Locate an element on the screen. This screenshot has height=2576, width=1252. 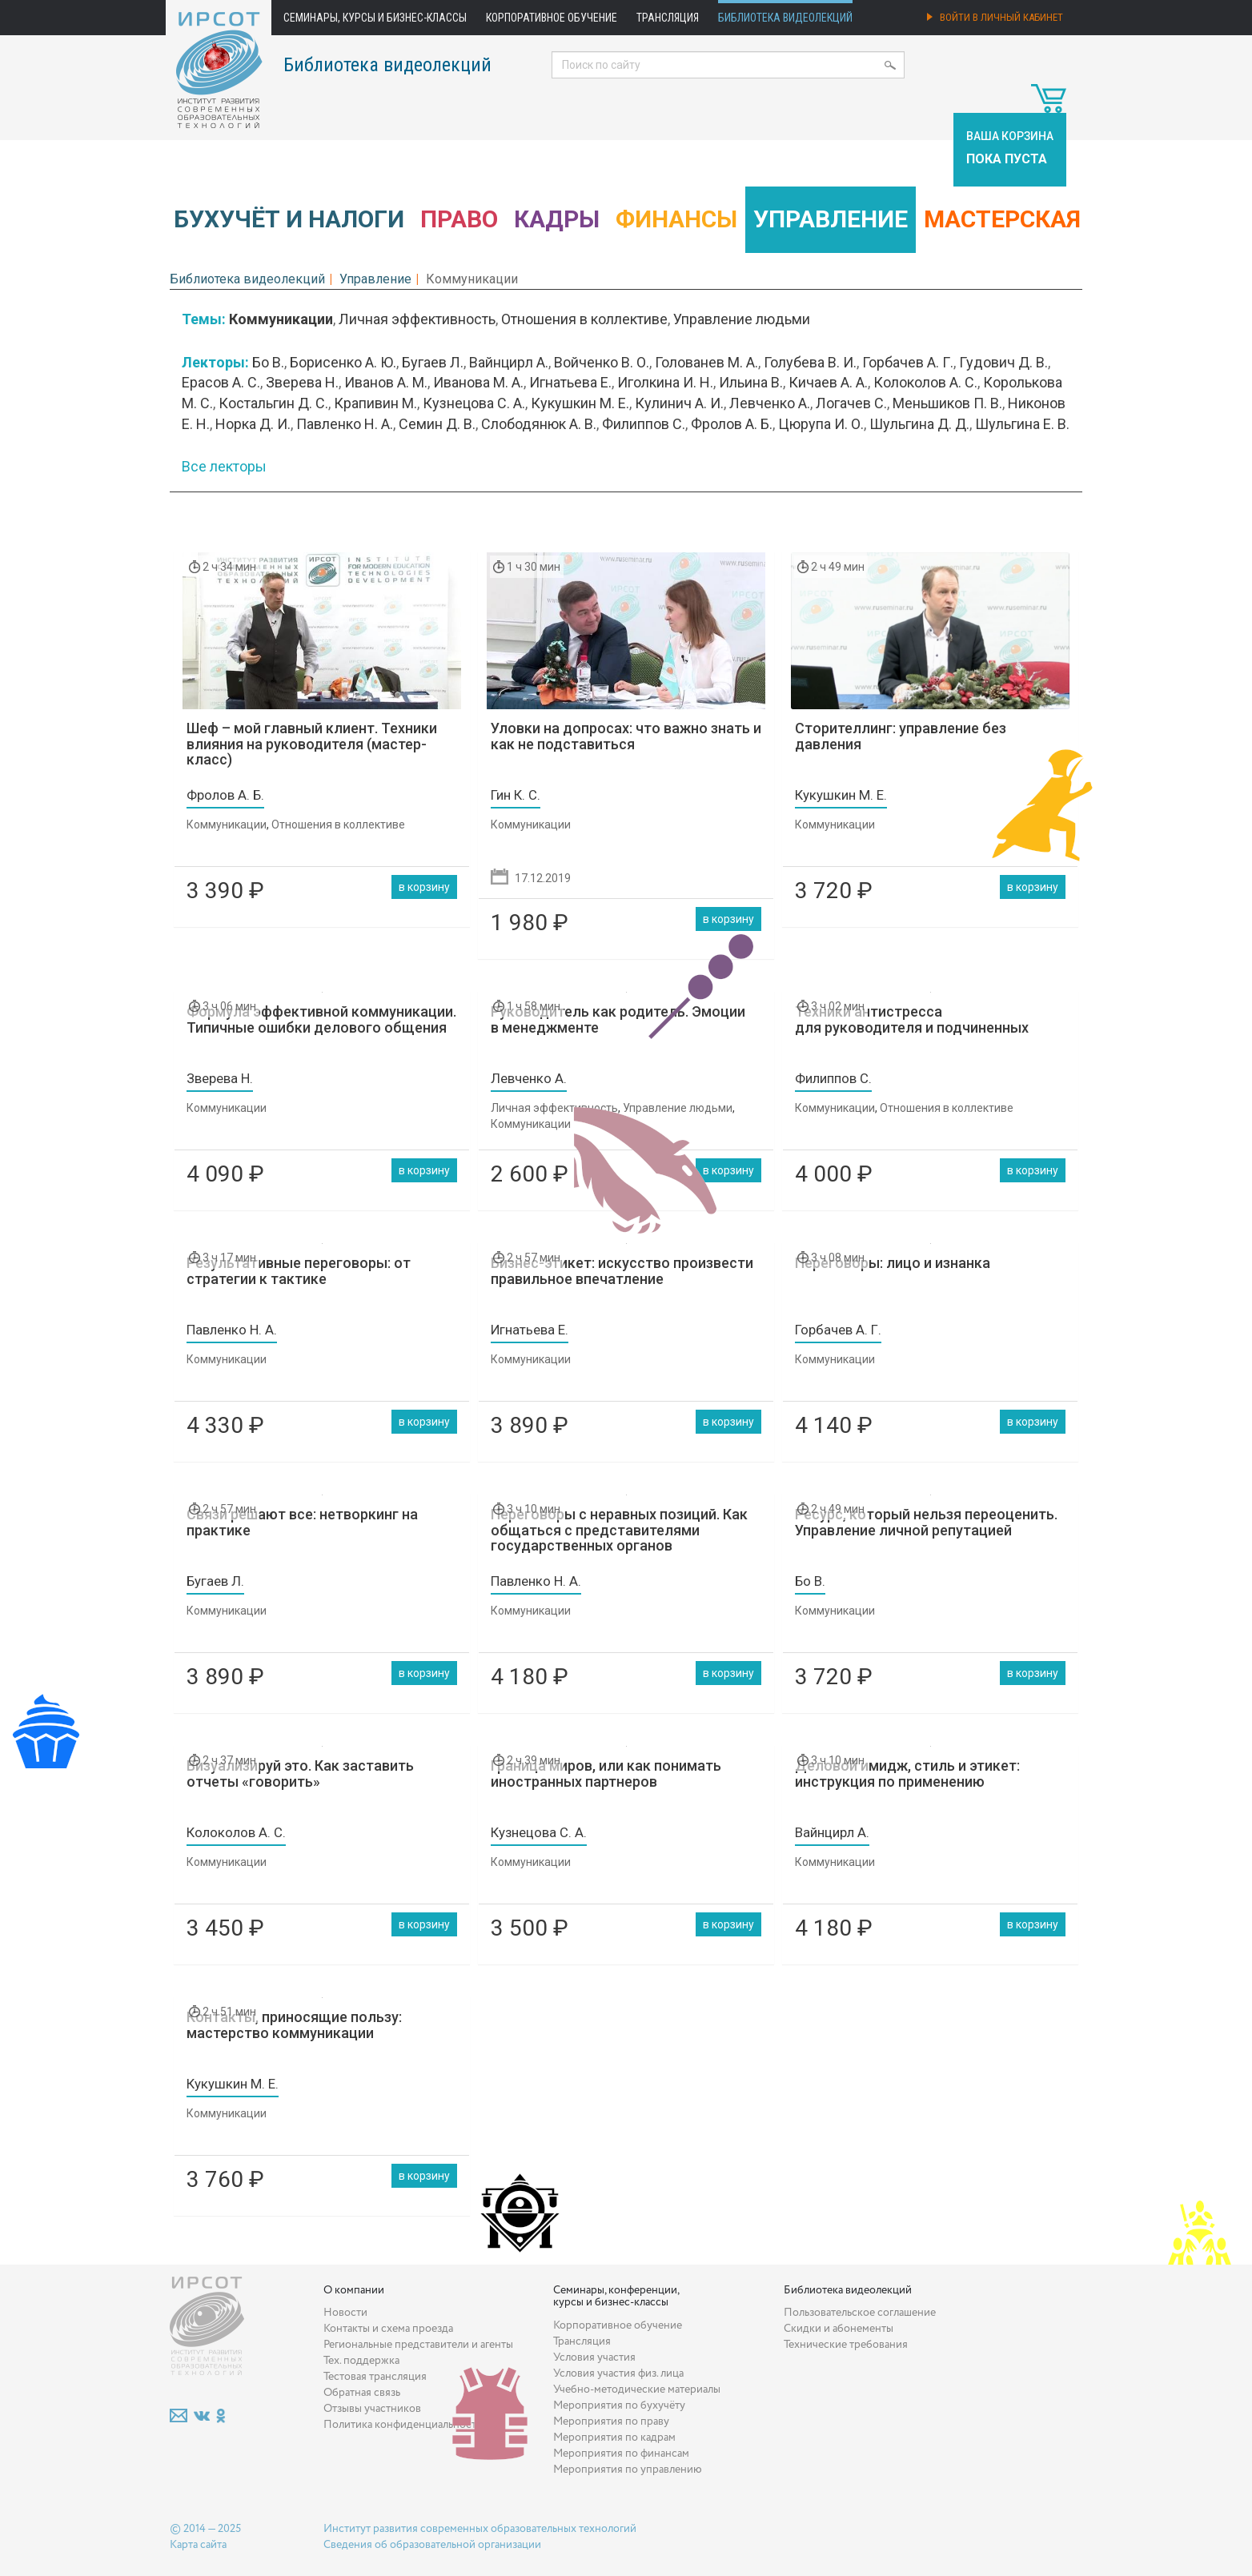
anteater character or avatar icon is located at coordinates (645, 1170).